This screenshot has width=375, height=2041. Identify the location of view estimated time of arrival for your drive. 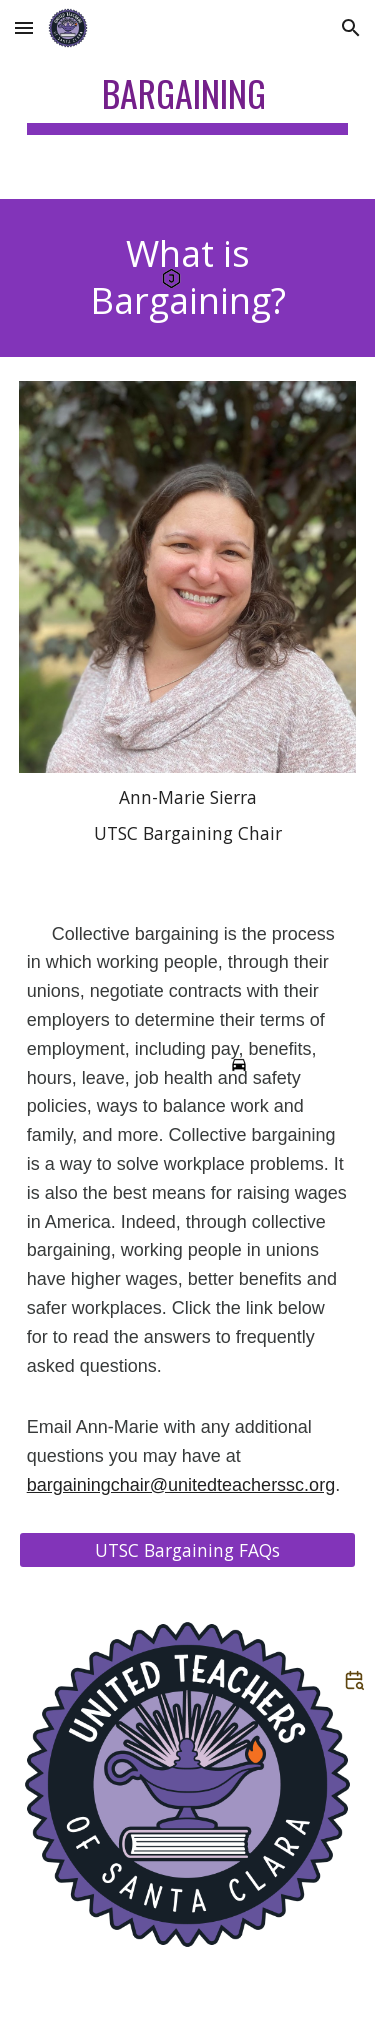
(239, 1065).